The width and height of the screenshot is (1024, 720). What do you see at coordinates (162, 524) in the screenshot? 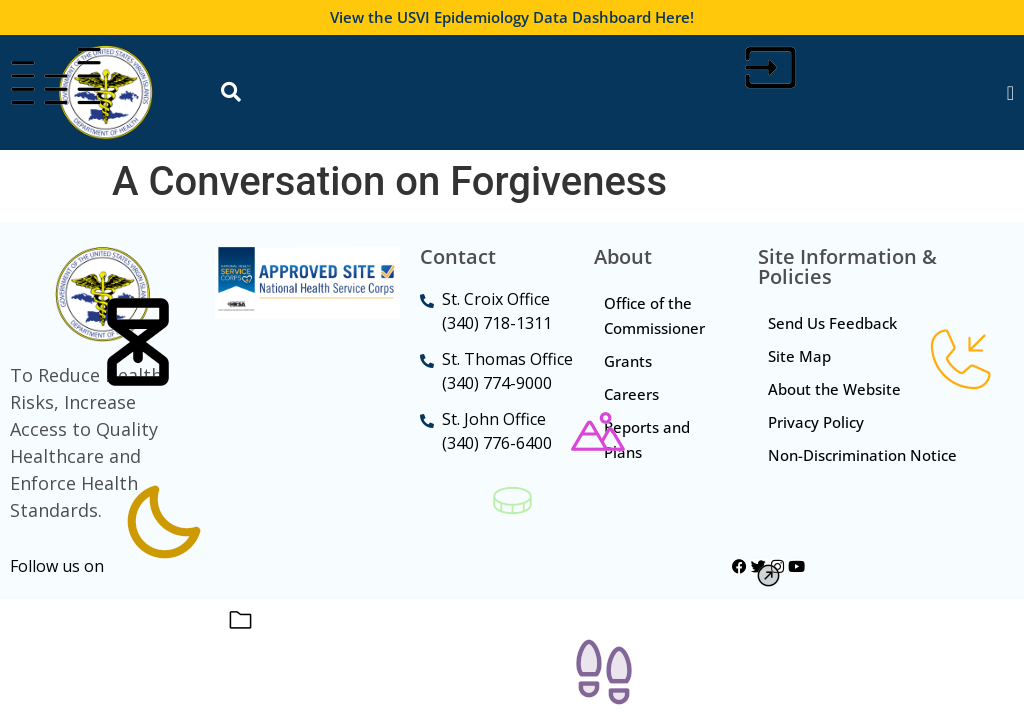
I see `toggle dark mode or night theme` at bounding box center [162, 524].